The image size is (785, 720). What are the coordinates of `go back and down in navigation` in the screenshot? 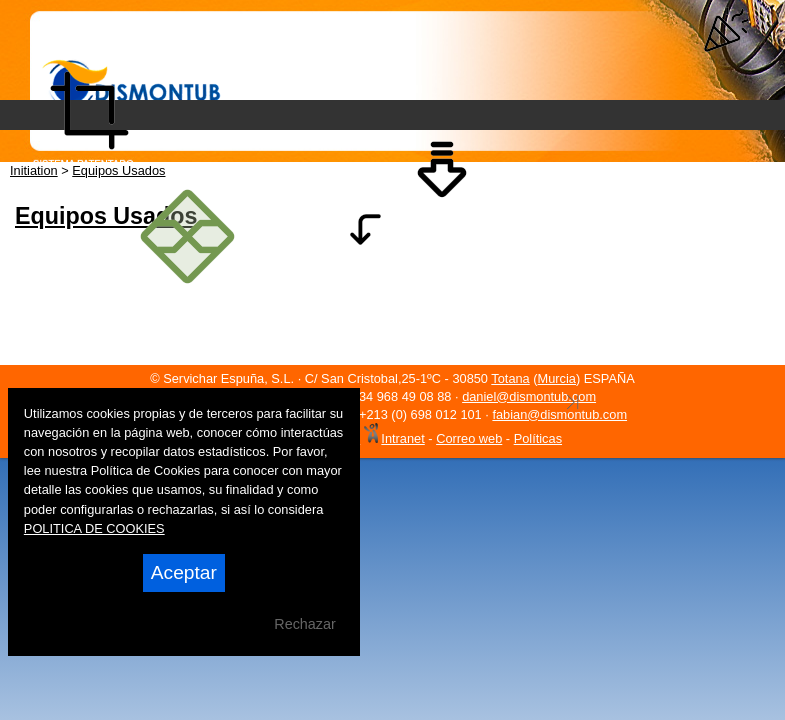 It's located at (366, 228).